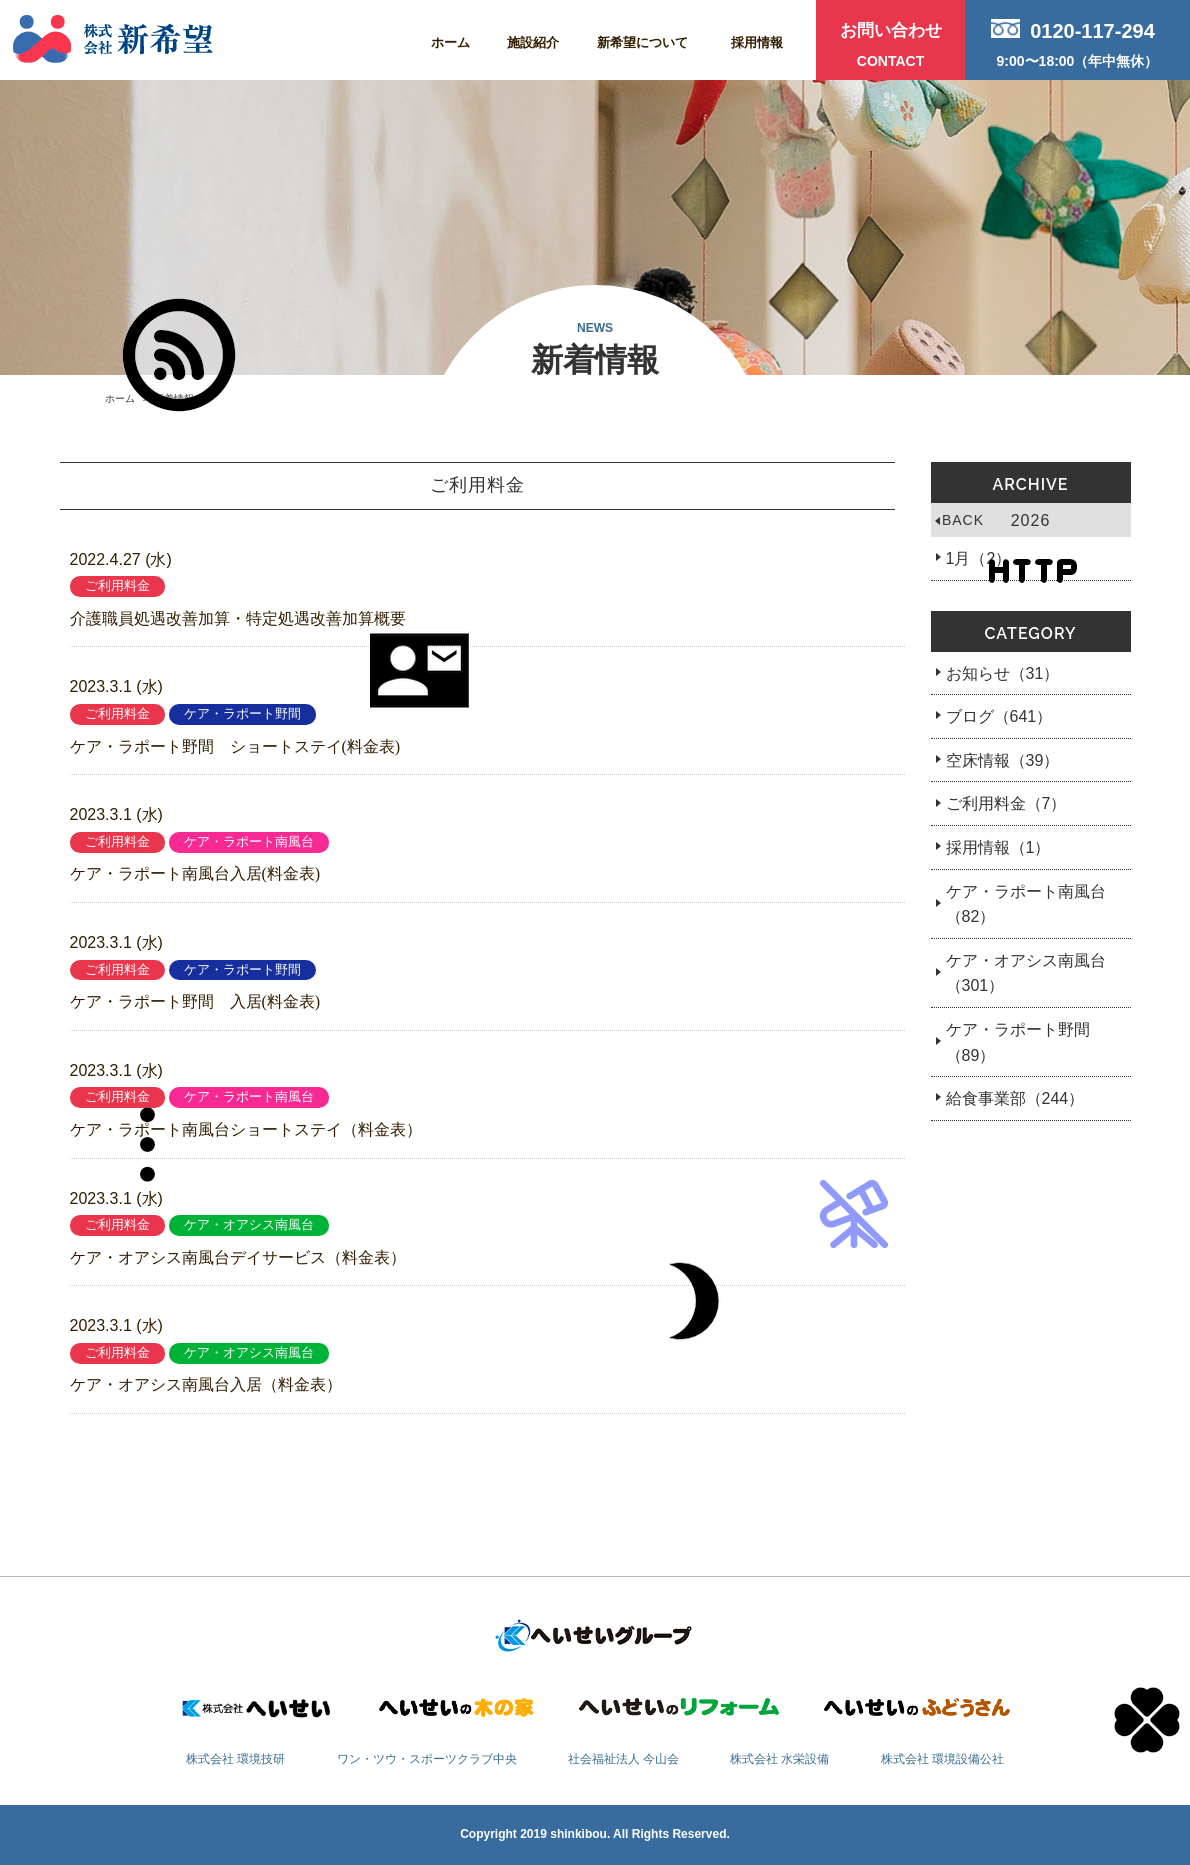 This screenshot has height=1865, width=1190. What do you see at coordinates (854, 1214) in the screenshot?
I see `telescope feature disabled or unavailable` at bounding box center [854, 1214].